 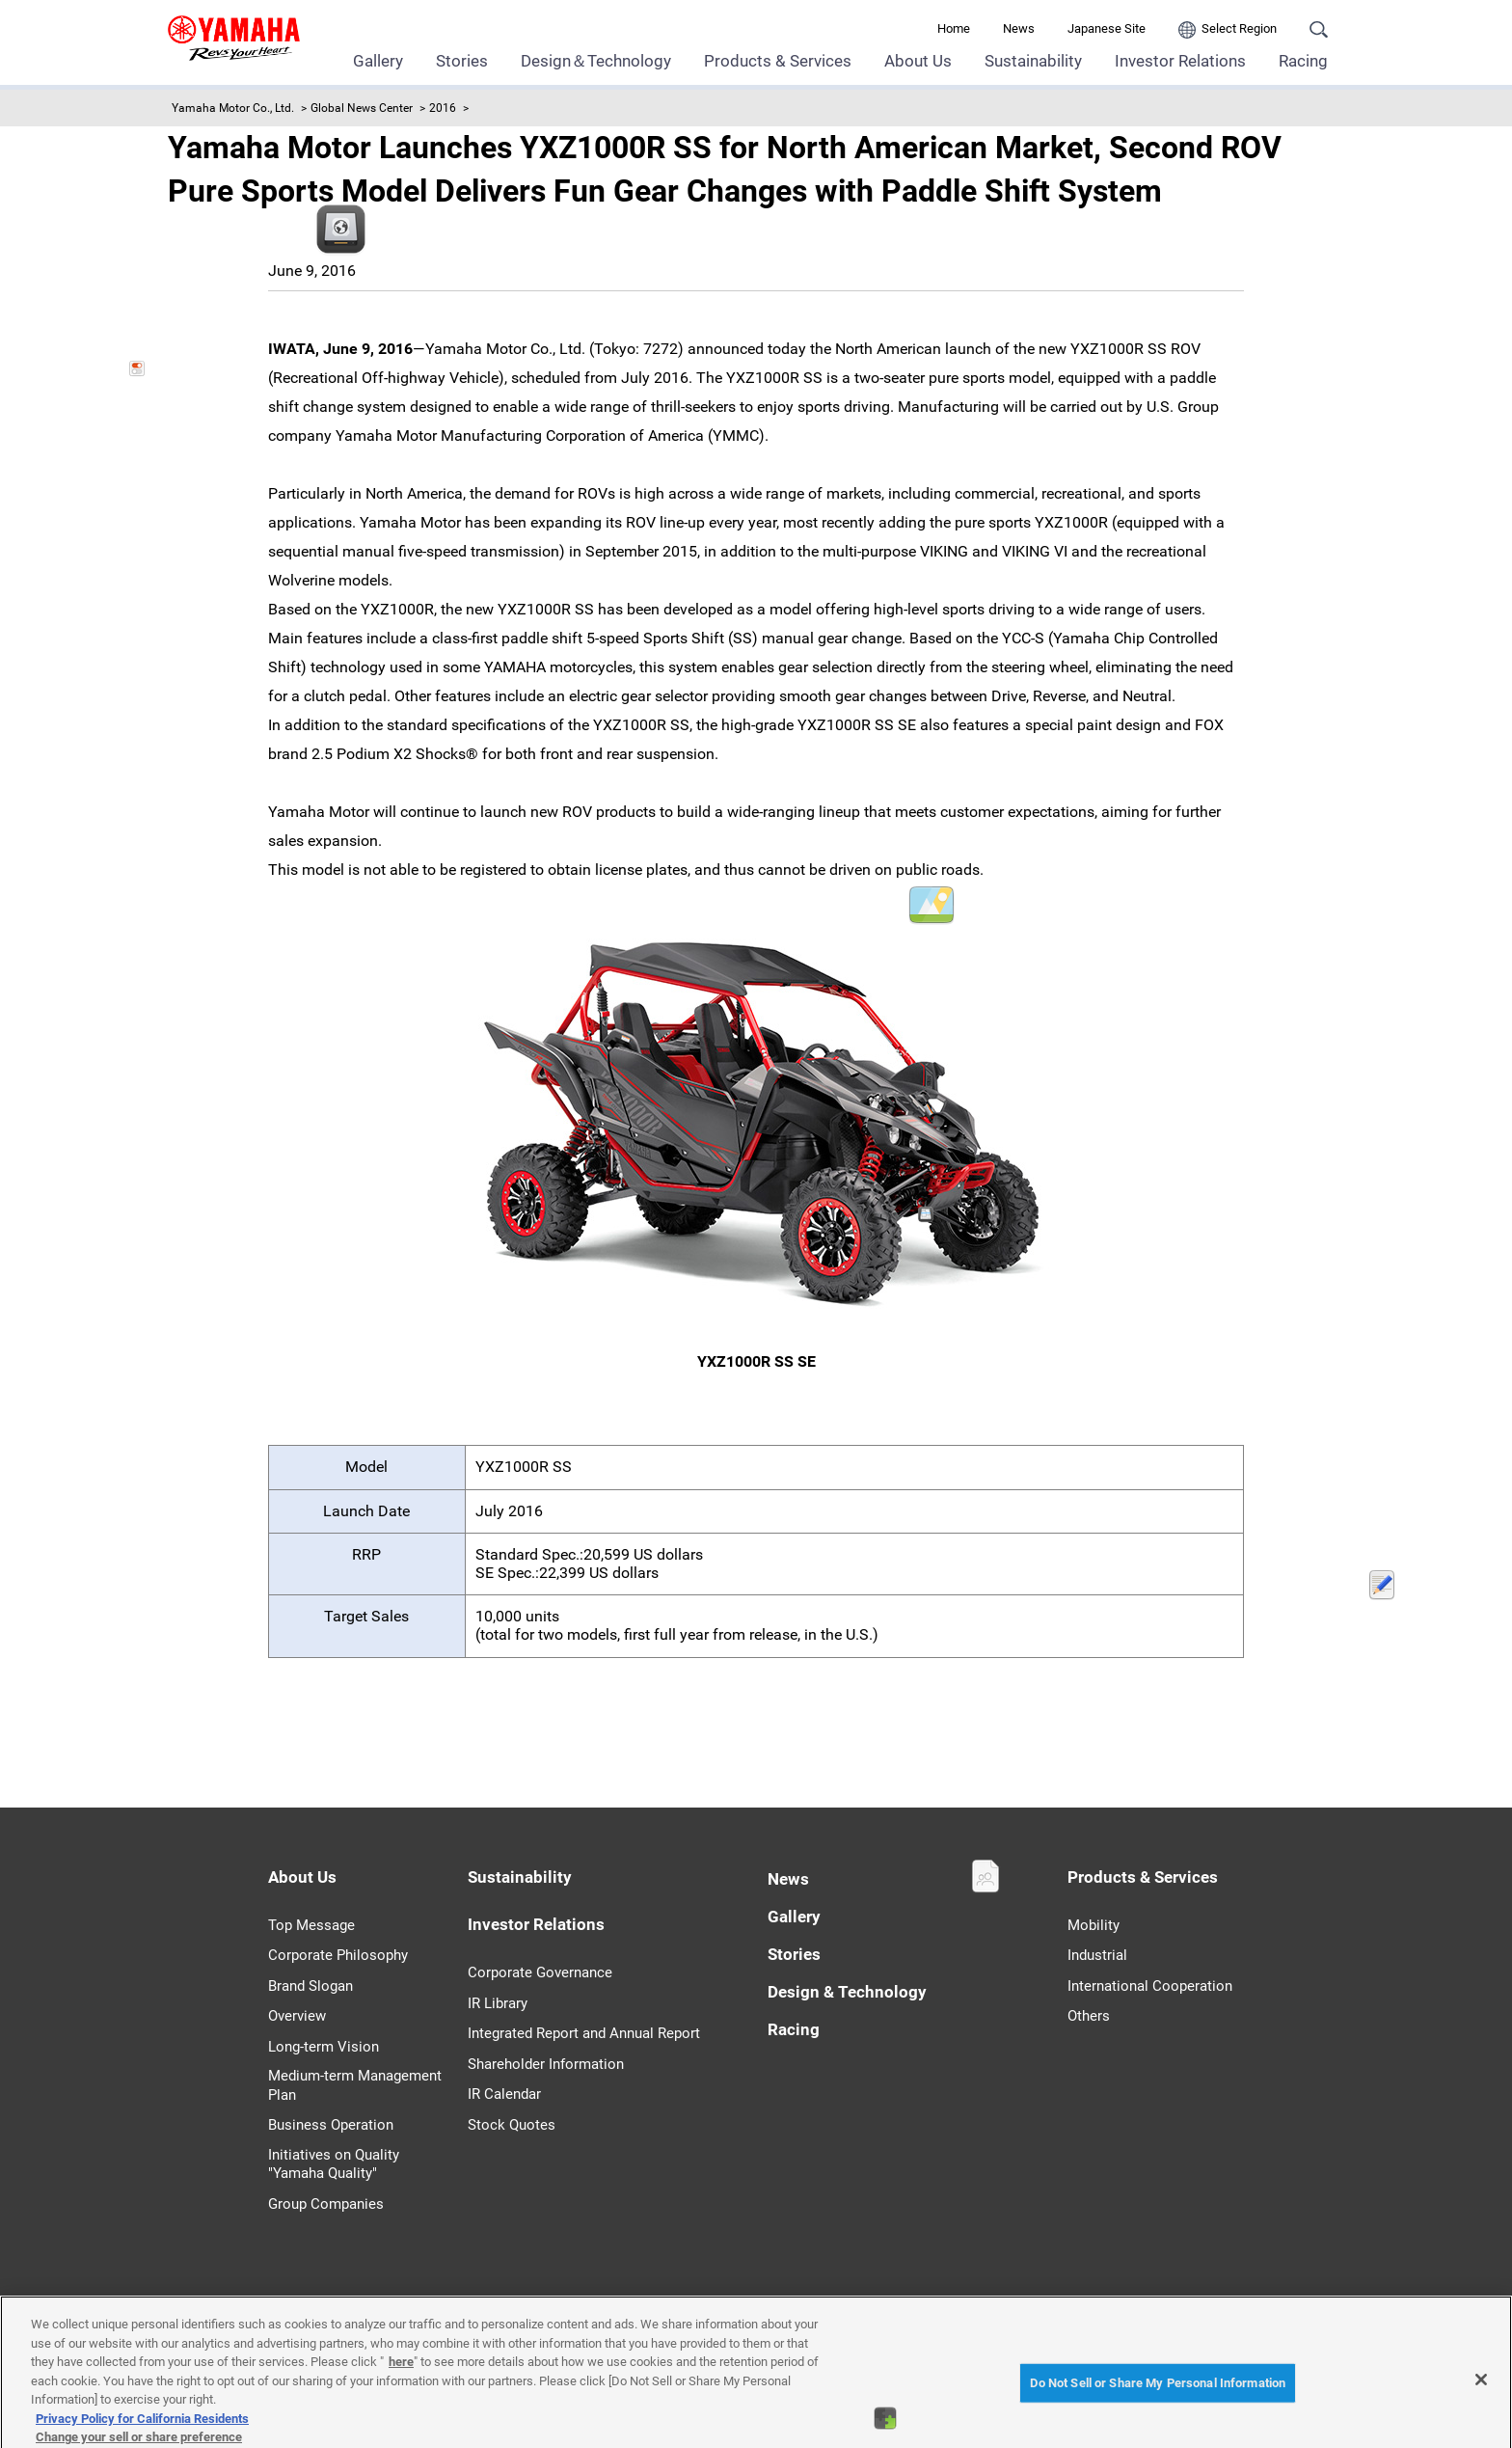 What do you see at coordinates (1382, 1585) in the screenshot?
I see `open gedit text editor` at bounding box center [1382, 1585].